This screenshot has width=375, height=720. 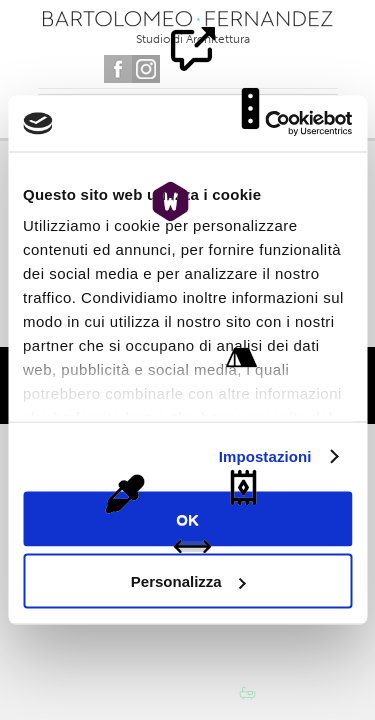 What do you see at coordinates (241, 358) in the screenshot?
I see `access camping or outdoor activity features` at bounding box center [241, 358].